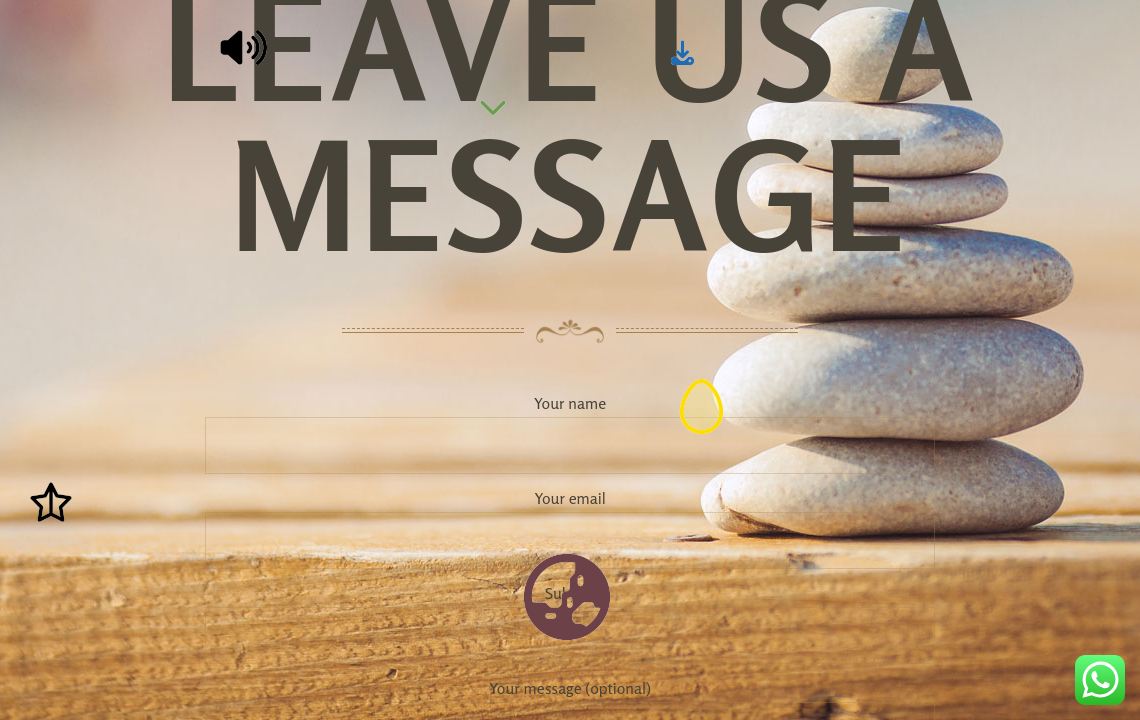 The height and width of the screenshot is (720, 1140). Describe the element at coordinates (701, 406) in the screenshot. I see `indicates egg or egg-related content` at that location.